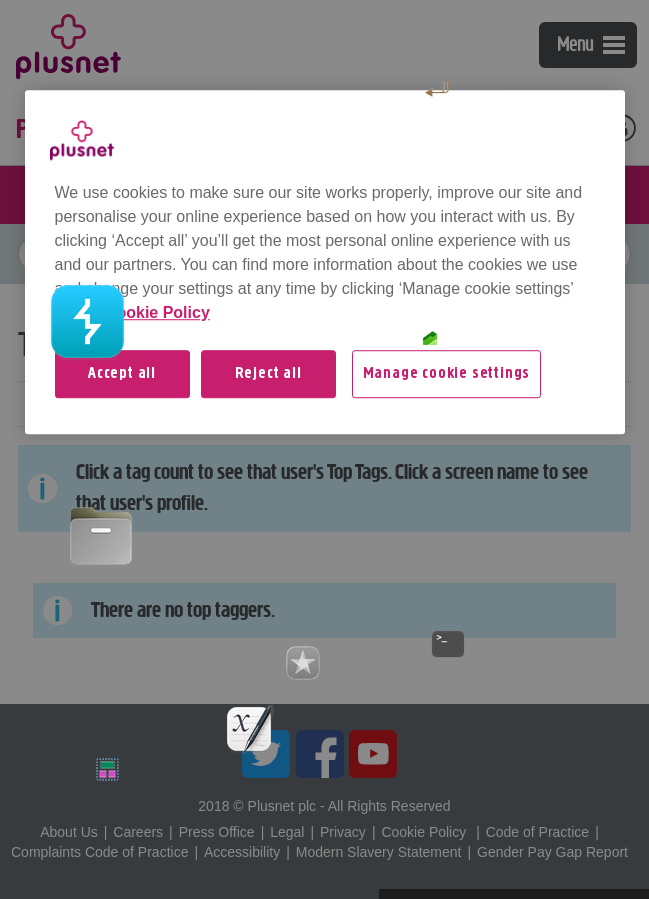  I want to click on open the file manager application, so click(101, 536).